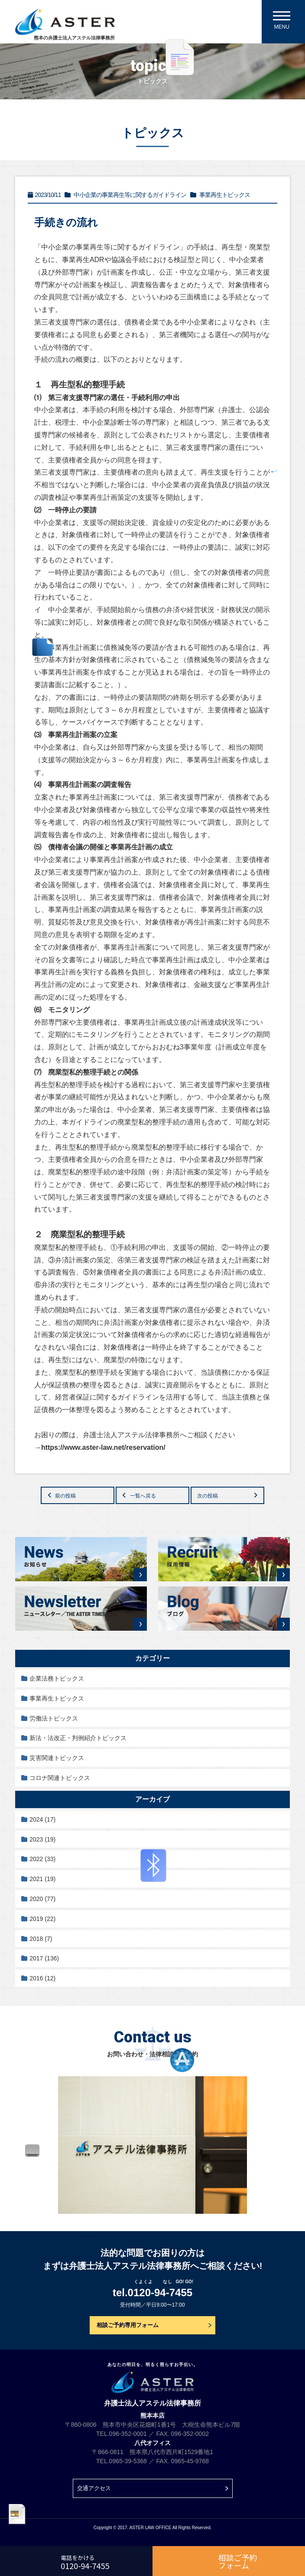 The height and width of the screenshot is (2576, 305). What do you see at coordinates (42, 646) in the screenshot?
I see `change desktop wallpaper settings` at bounding box center [42, 646].